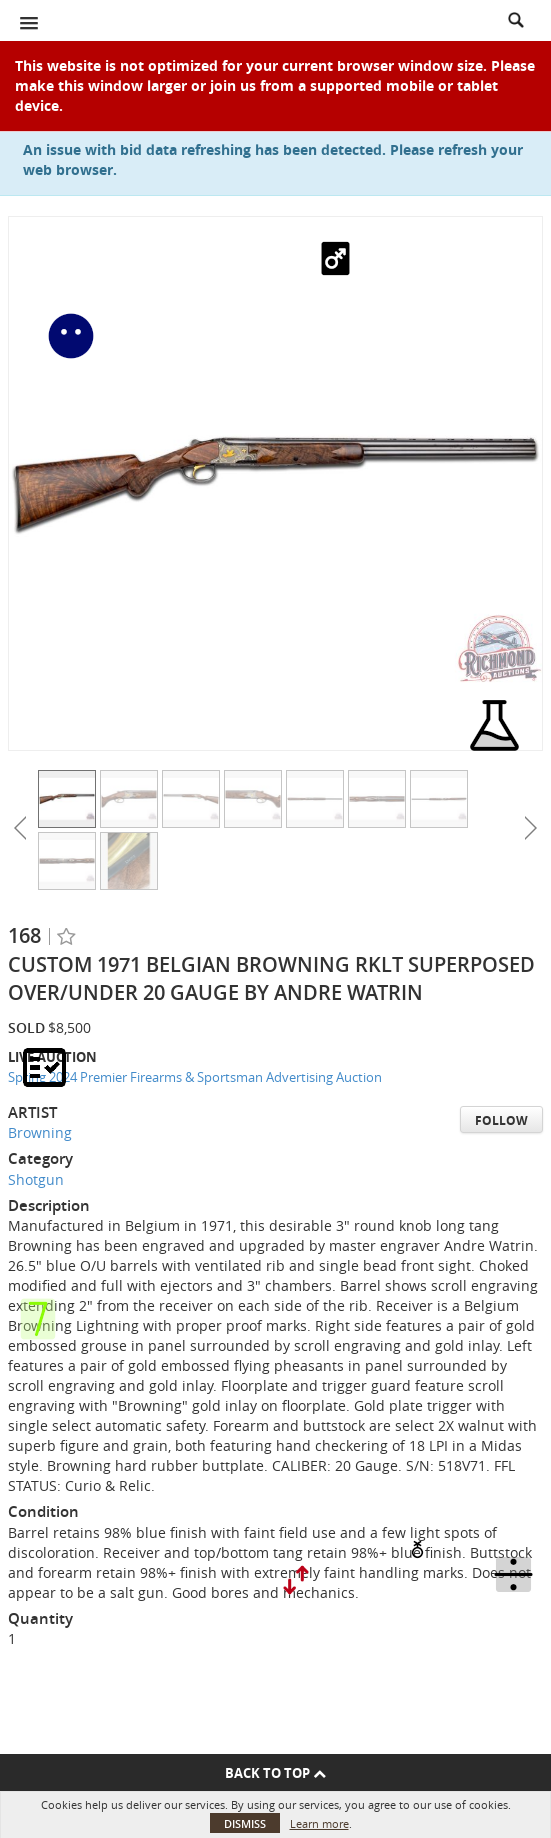 The width and height of the screenshot is (551, 1838). Describe the element at coordinates (38, 1319) in the screenshot. I see `indicates item number seven in a list or sequence` at that location.